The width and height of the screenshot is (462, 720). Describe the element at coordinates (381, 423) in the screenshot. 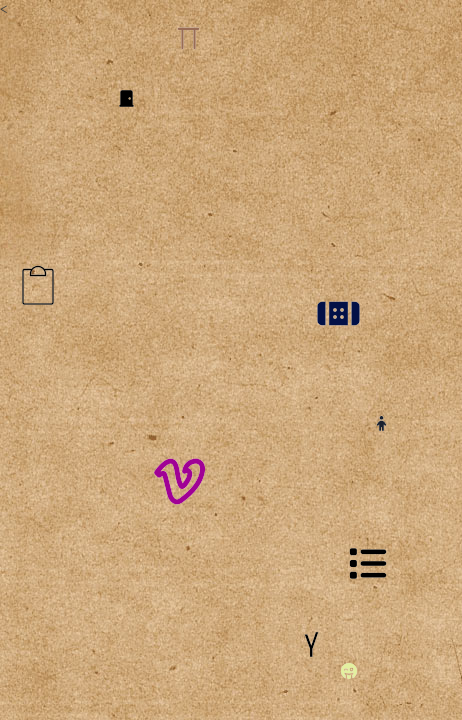

I see `indicates child-friendly or family content` at that location.